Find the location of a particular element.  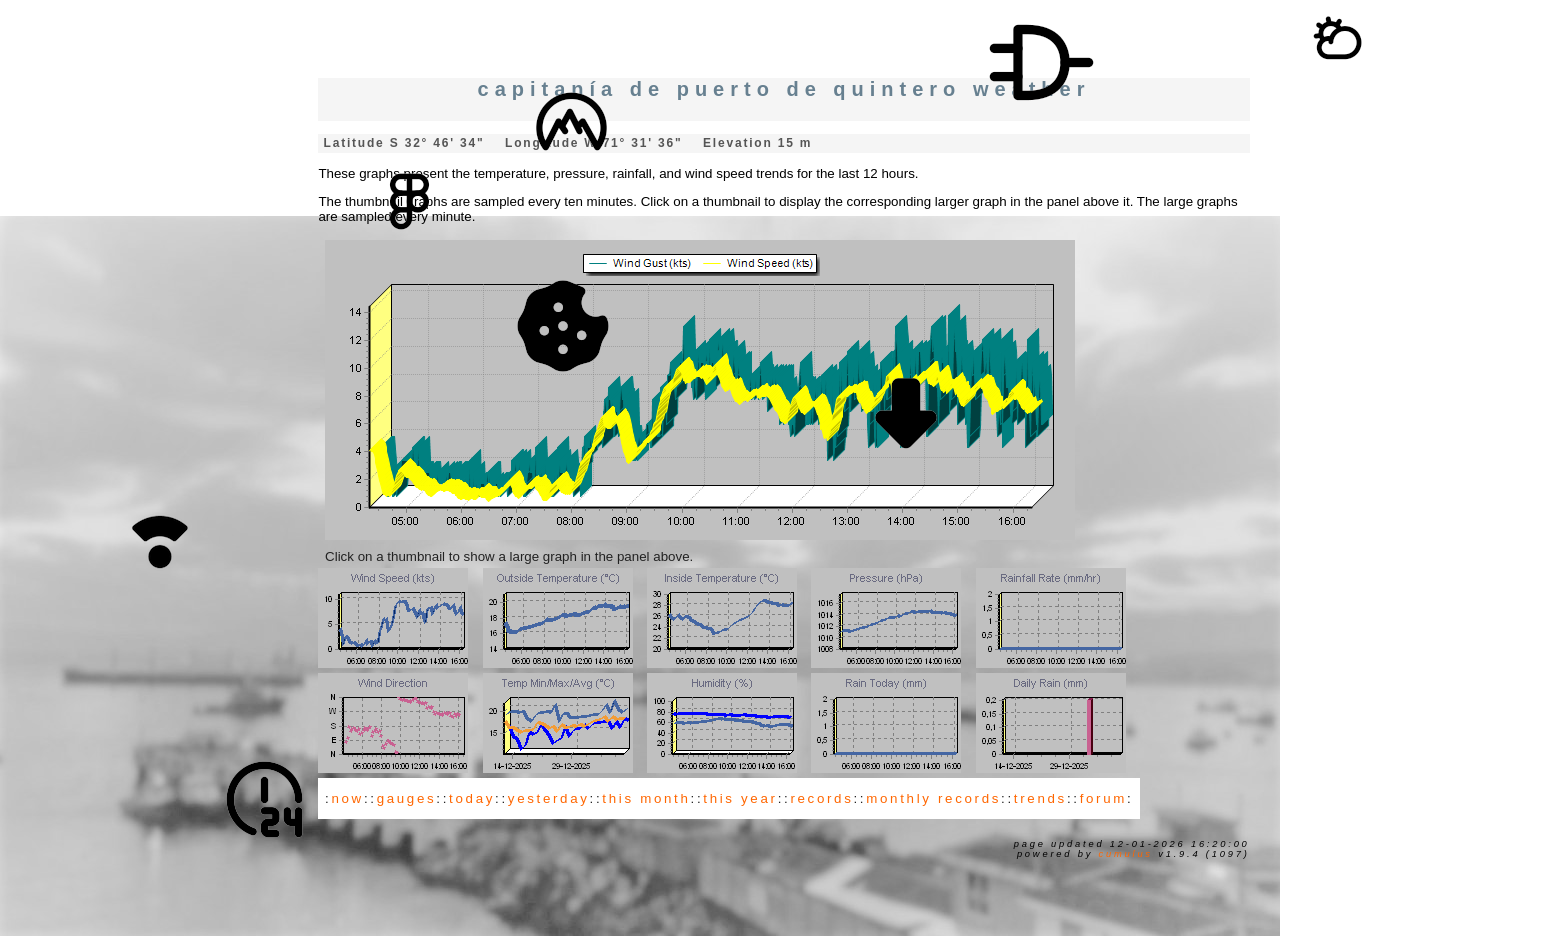

view current weather conditions is located at coordinates (1337, 38).